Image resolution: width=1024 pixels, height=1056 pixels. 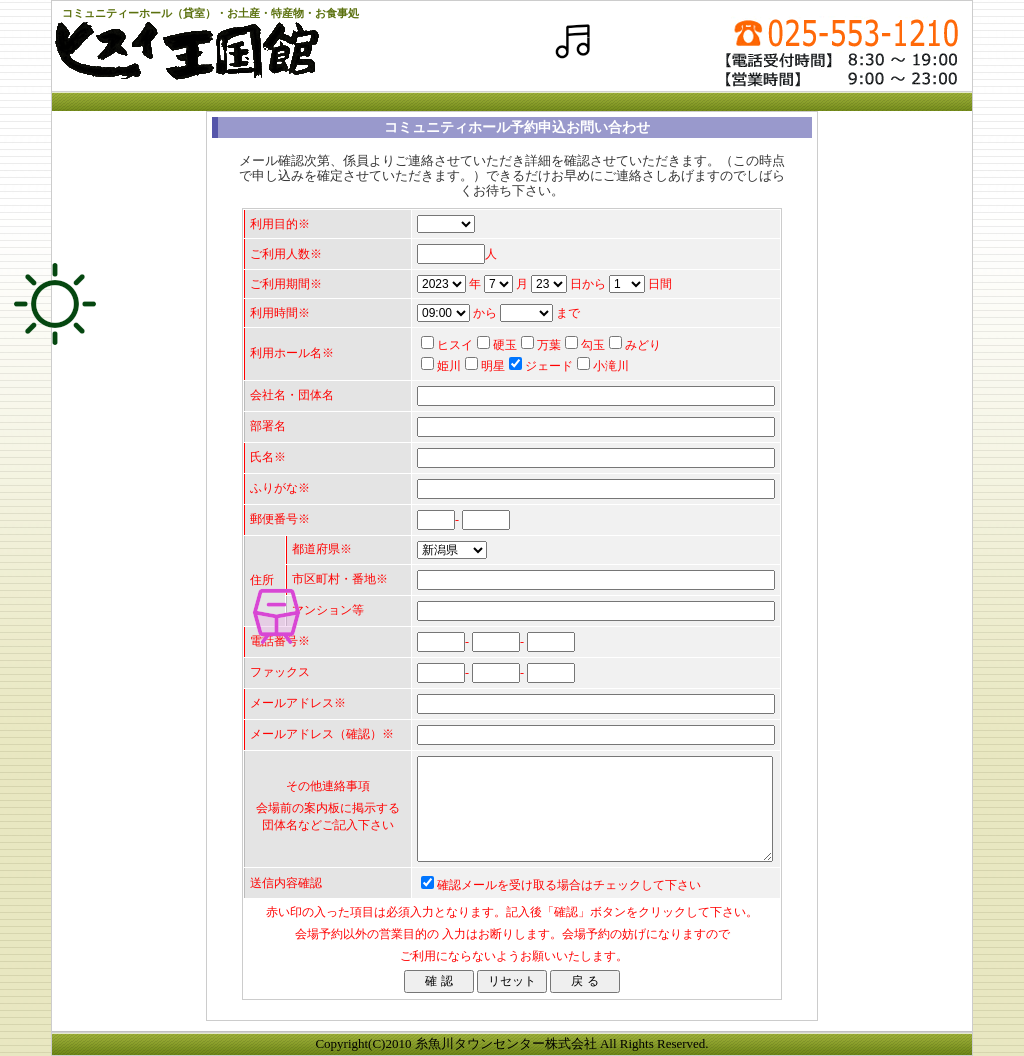 What do you see at coordinates (55, 304) in the screenshot?
I see `switch to light mode` at bounding box center [55, 304].